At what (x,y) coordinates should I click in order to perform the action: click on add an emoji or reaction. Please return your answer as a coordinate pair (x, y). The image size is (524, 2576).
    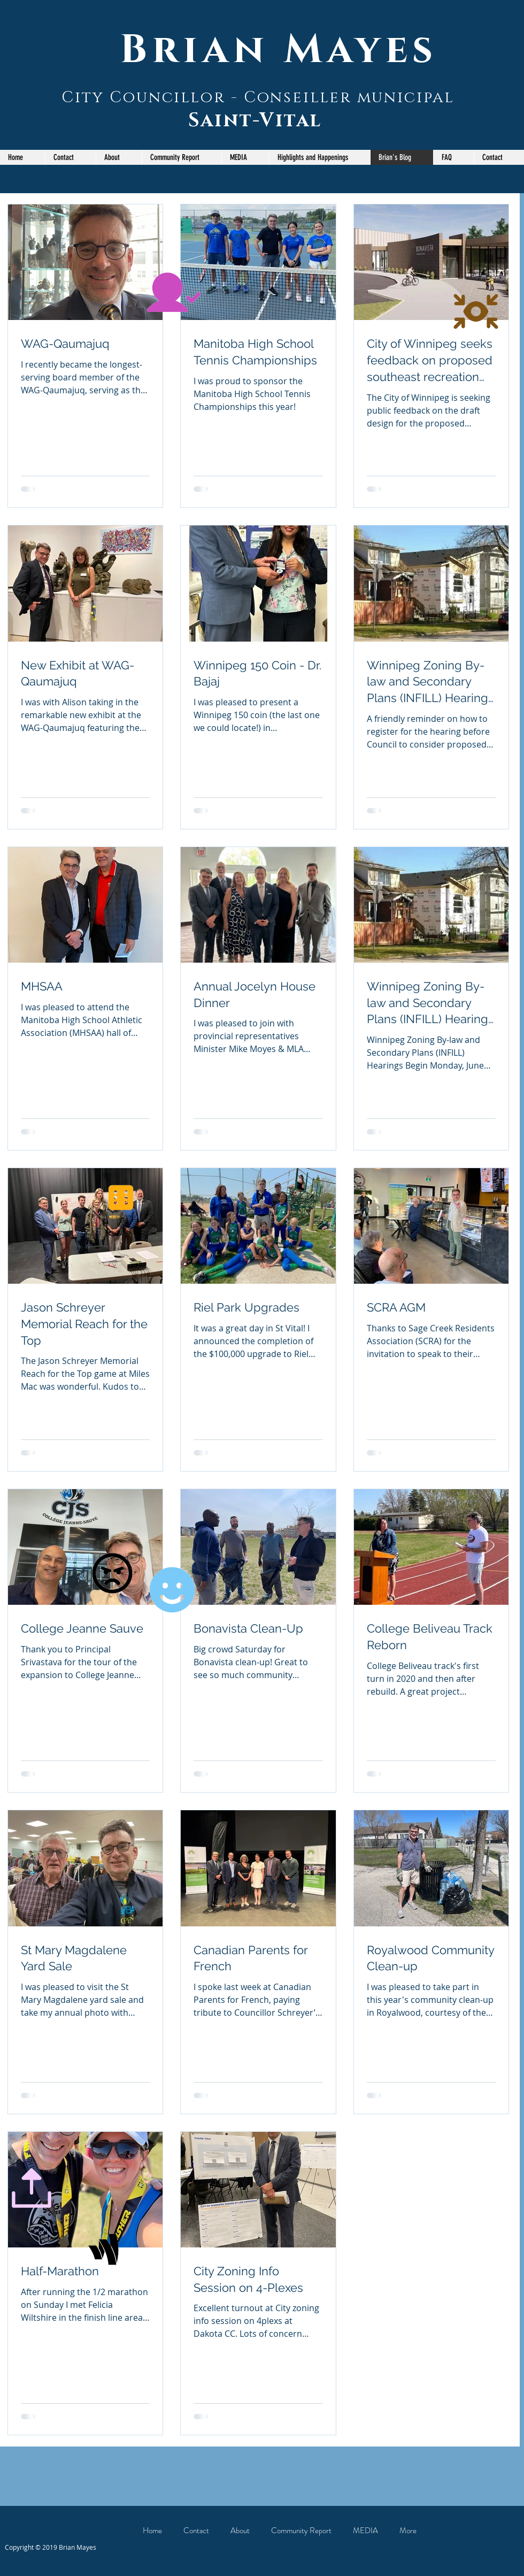
    Looking at the image, I should click on (172, 1590).